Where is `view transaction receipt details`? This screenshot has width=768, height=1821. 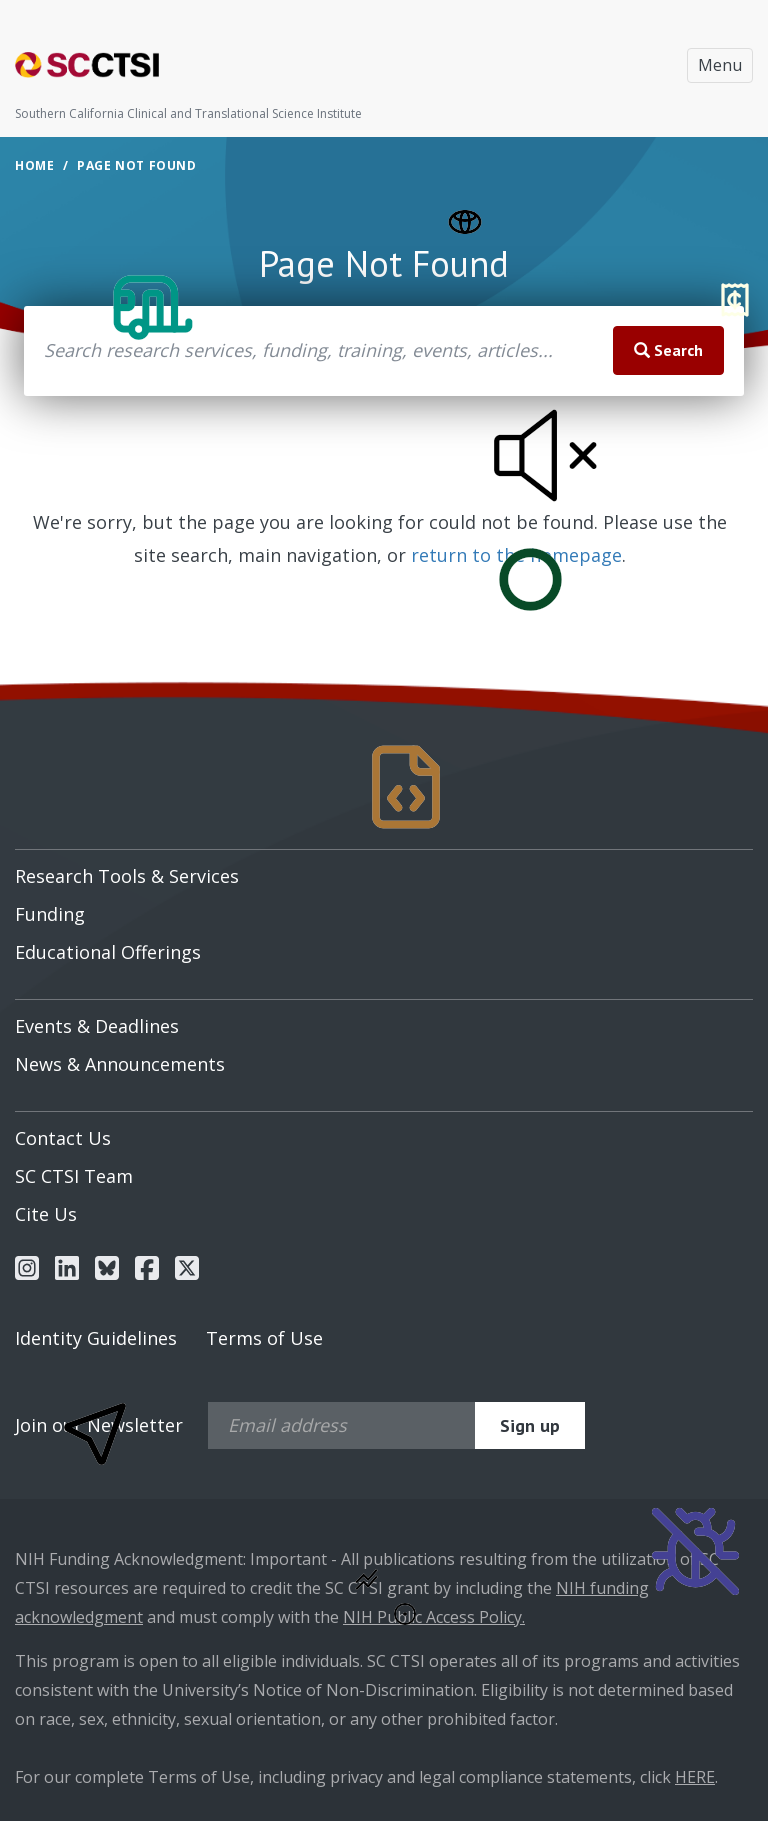 view transaction receipt details is located at coordinates (735, 300).